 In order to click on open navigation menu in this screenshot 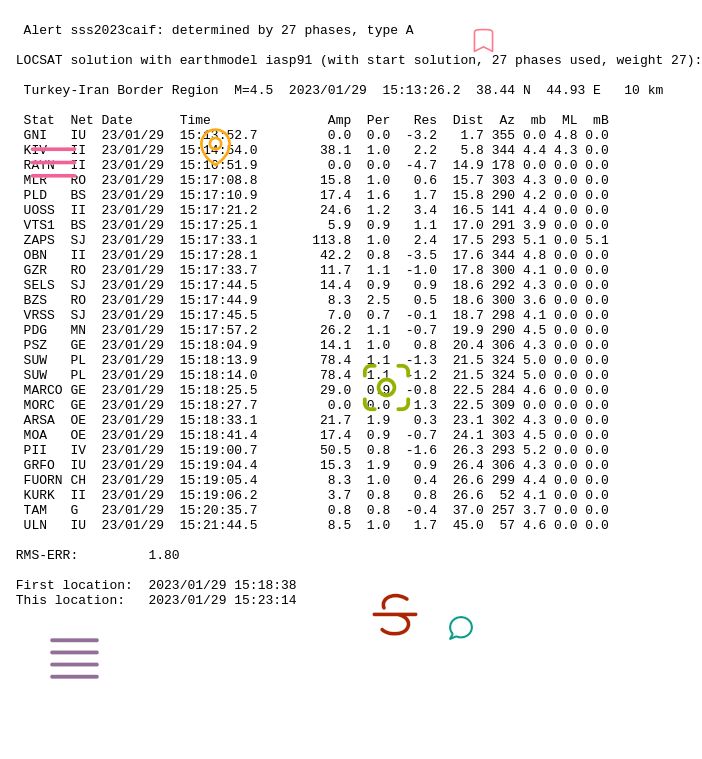, I will do `click(74, 658)`.